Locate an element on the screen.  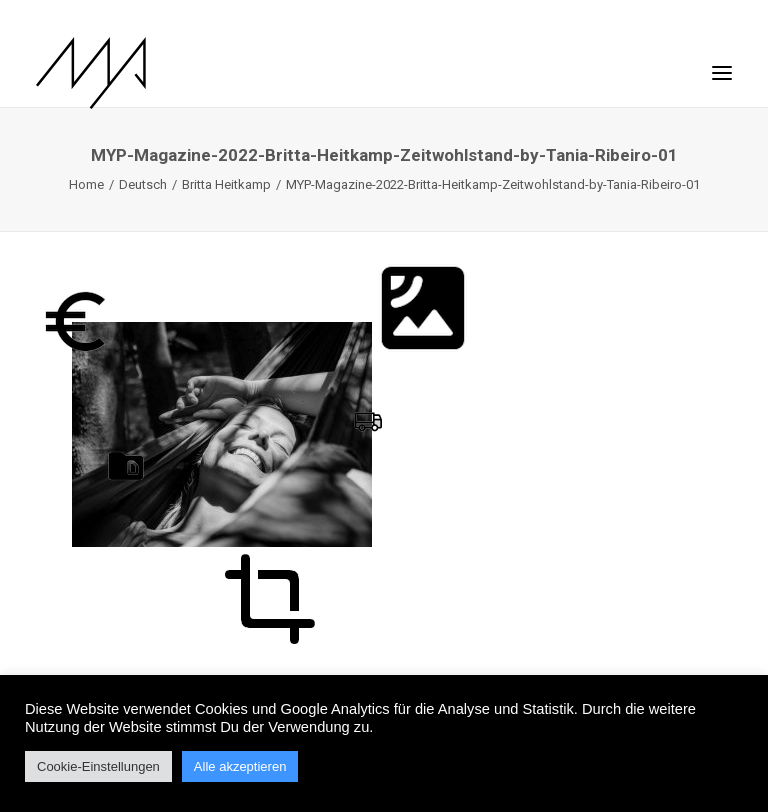
view prices in euros is located at coordinates (75, 321).